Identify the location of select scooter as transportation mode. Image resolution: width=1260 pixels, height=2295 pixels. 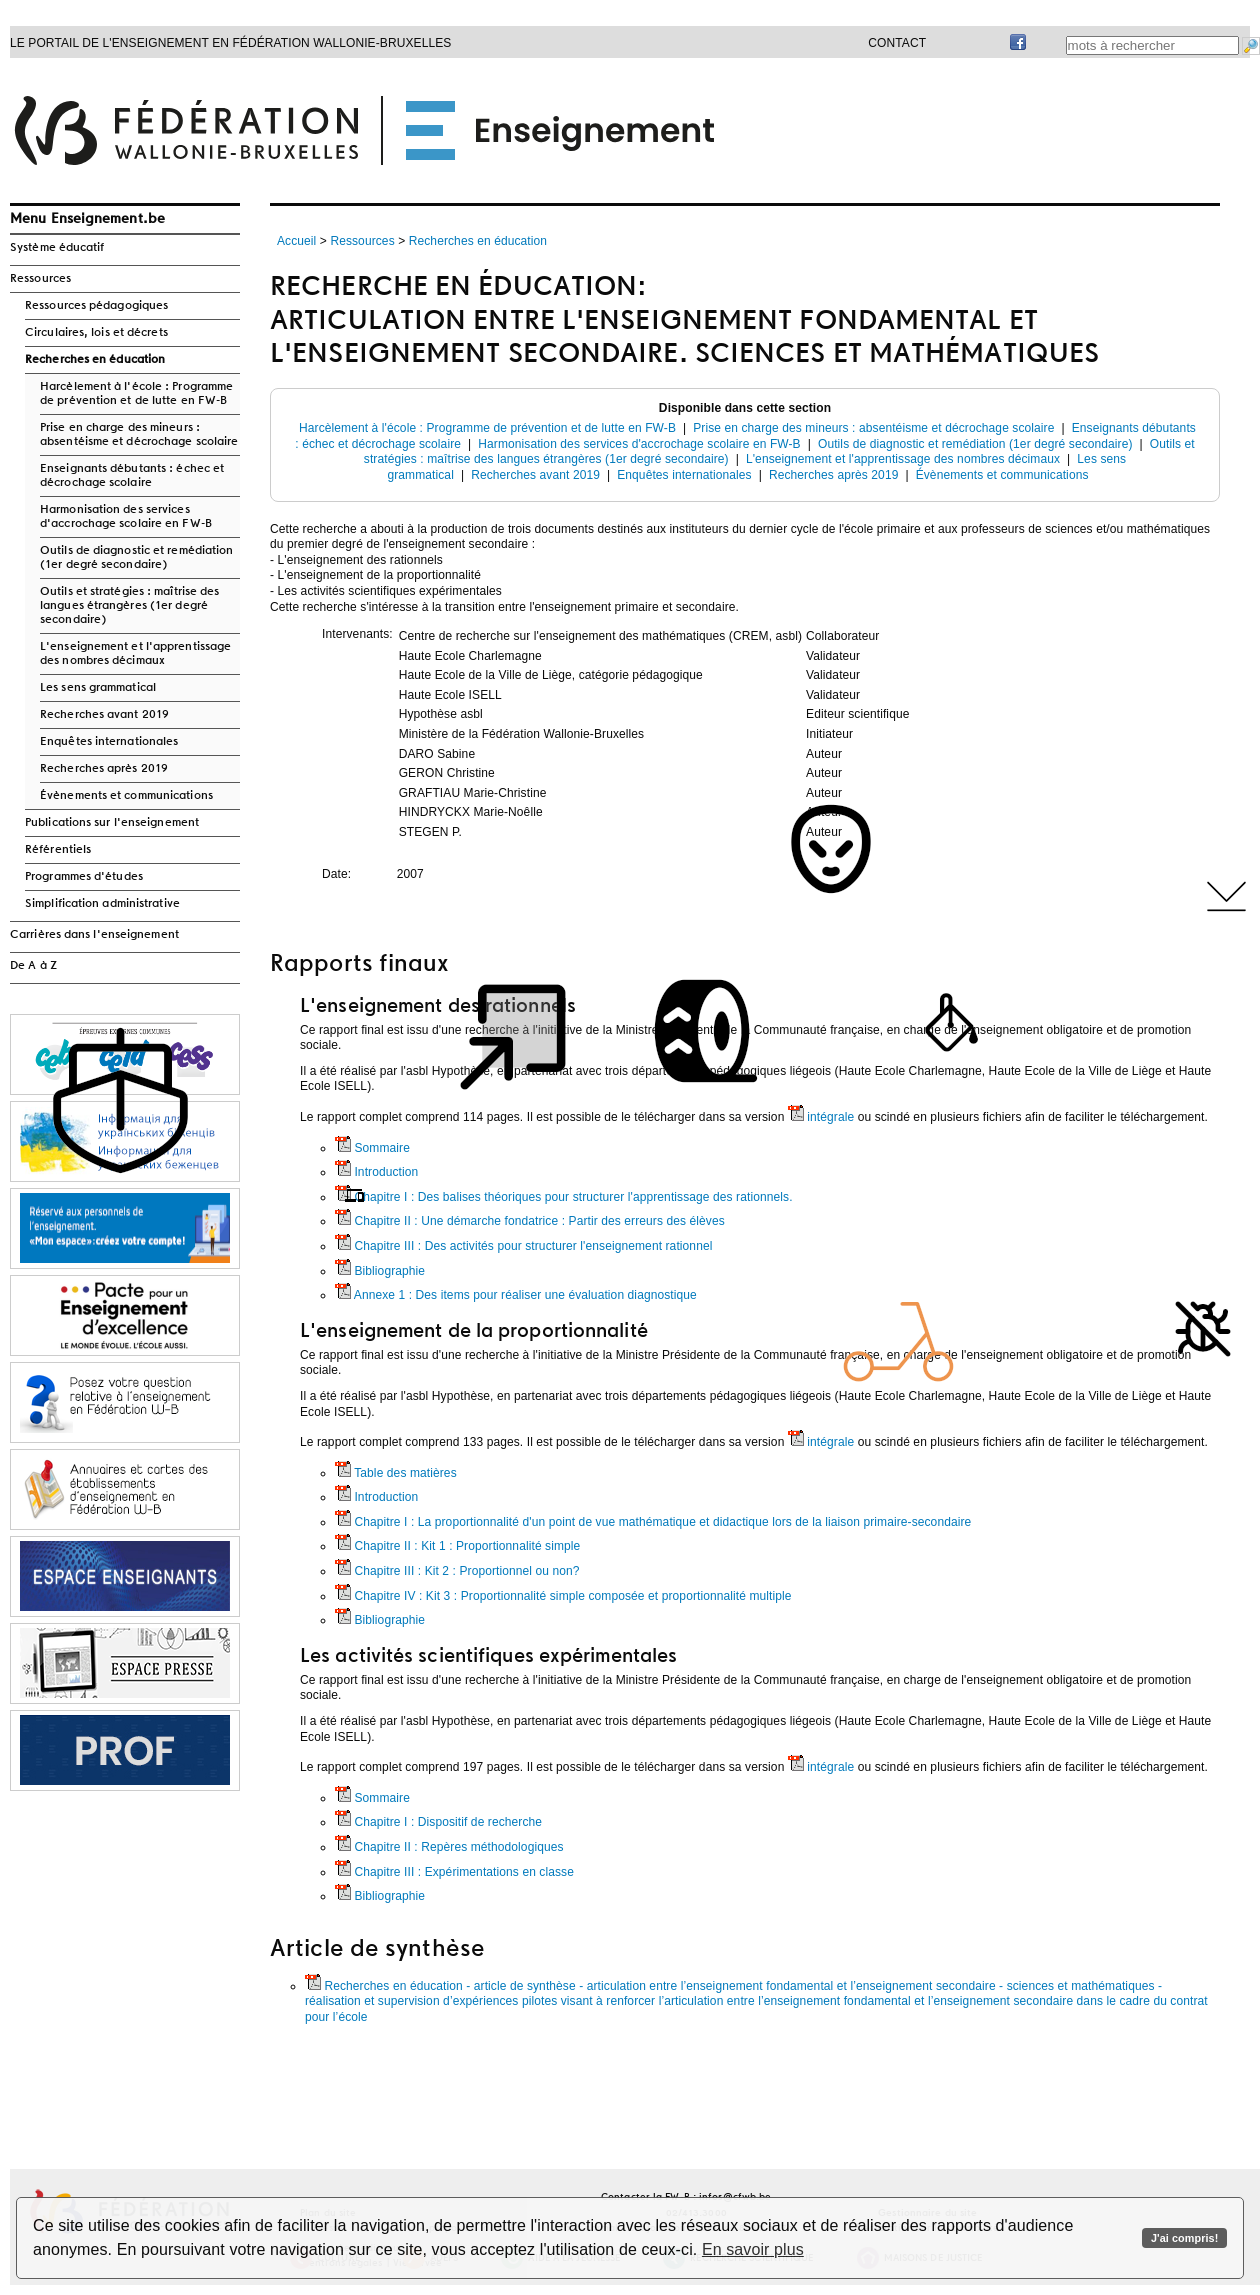
(898, 1345).